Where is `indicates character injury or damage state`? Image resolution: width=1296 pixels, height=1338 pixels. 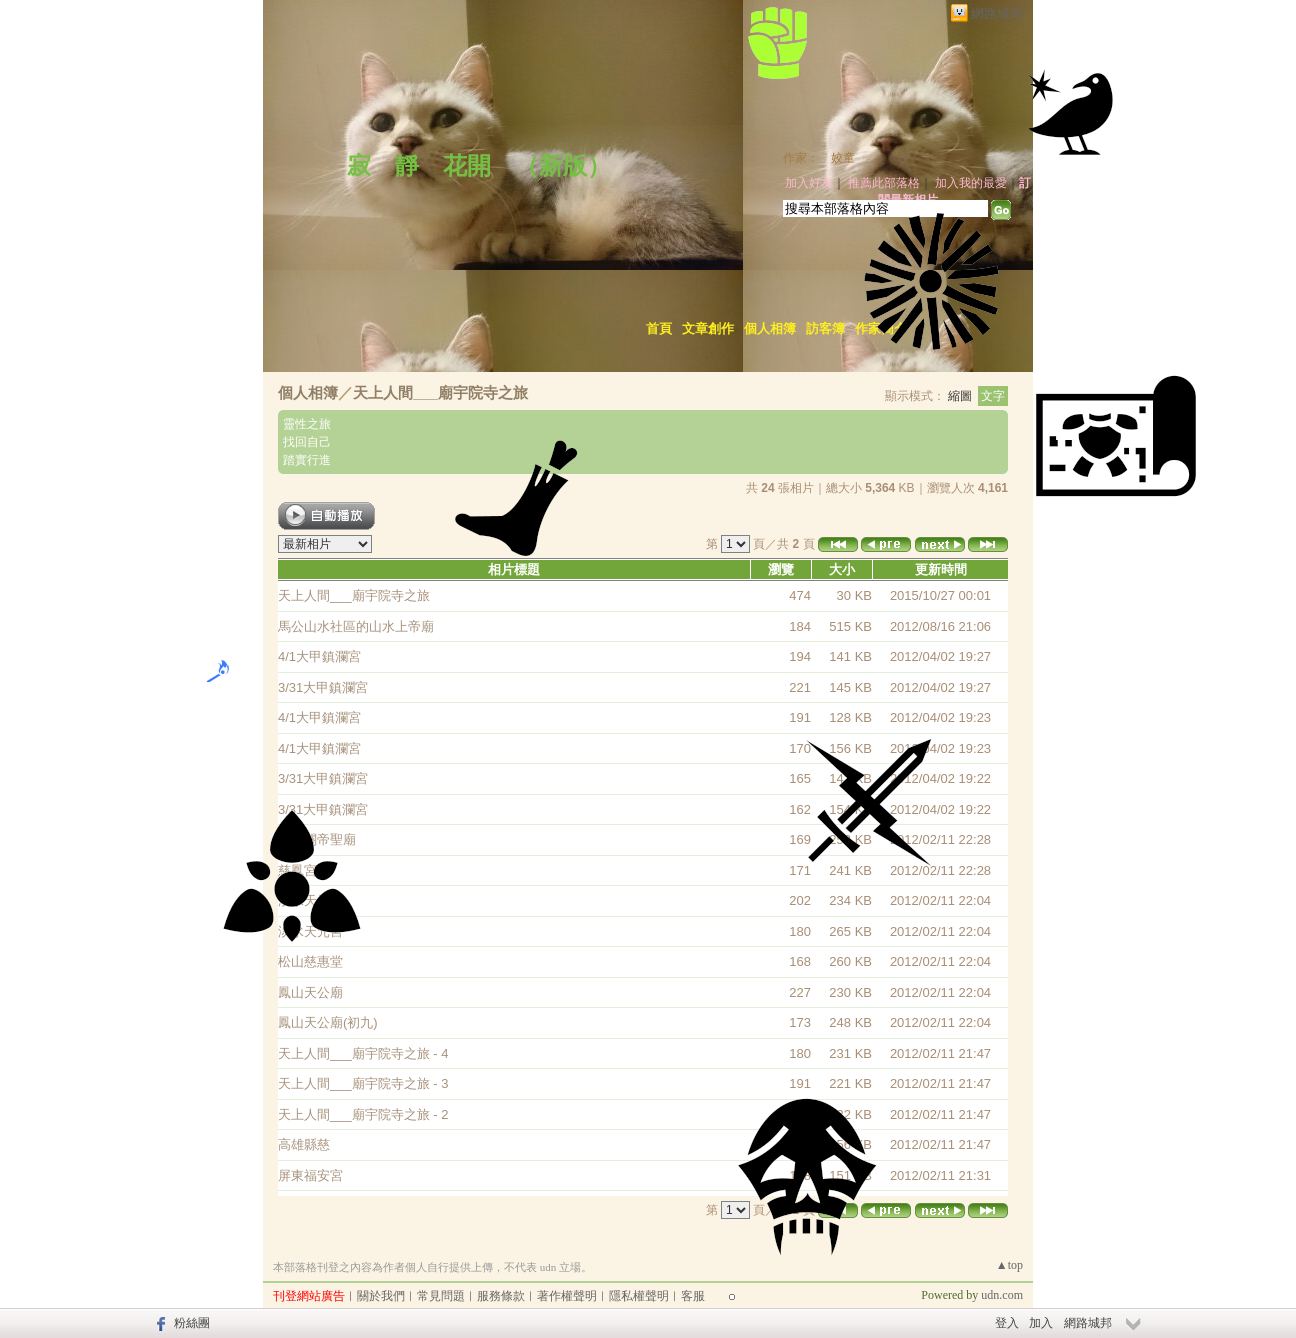 indicates character injury or damage state is located at coordinates (518, 496).